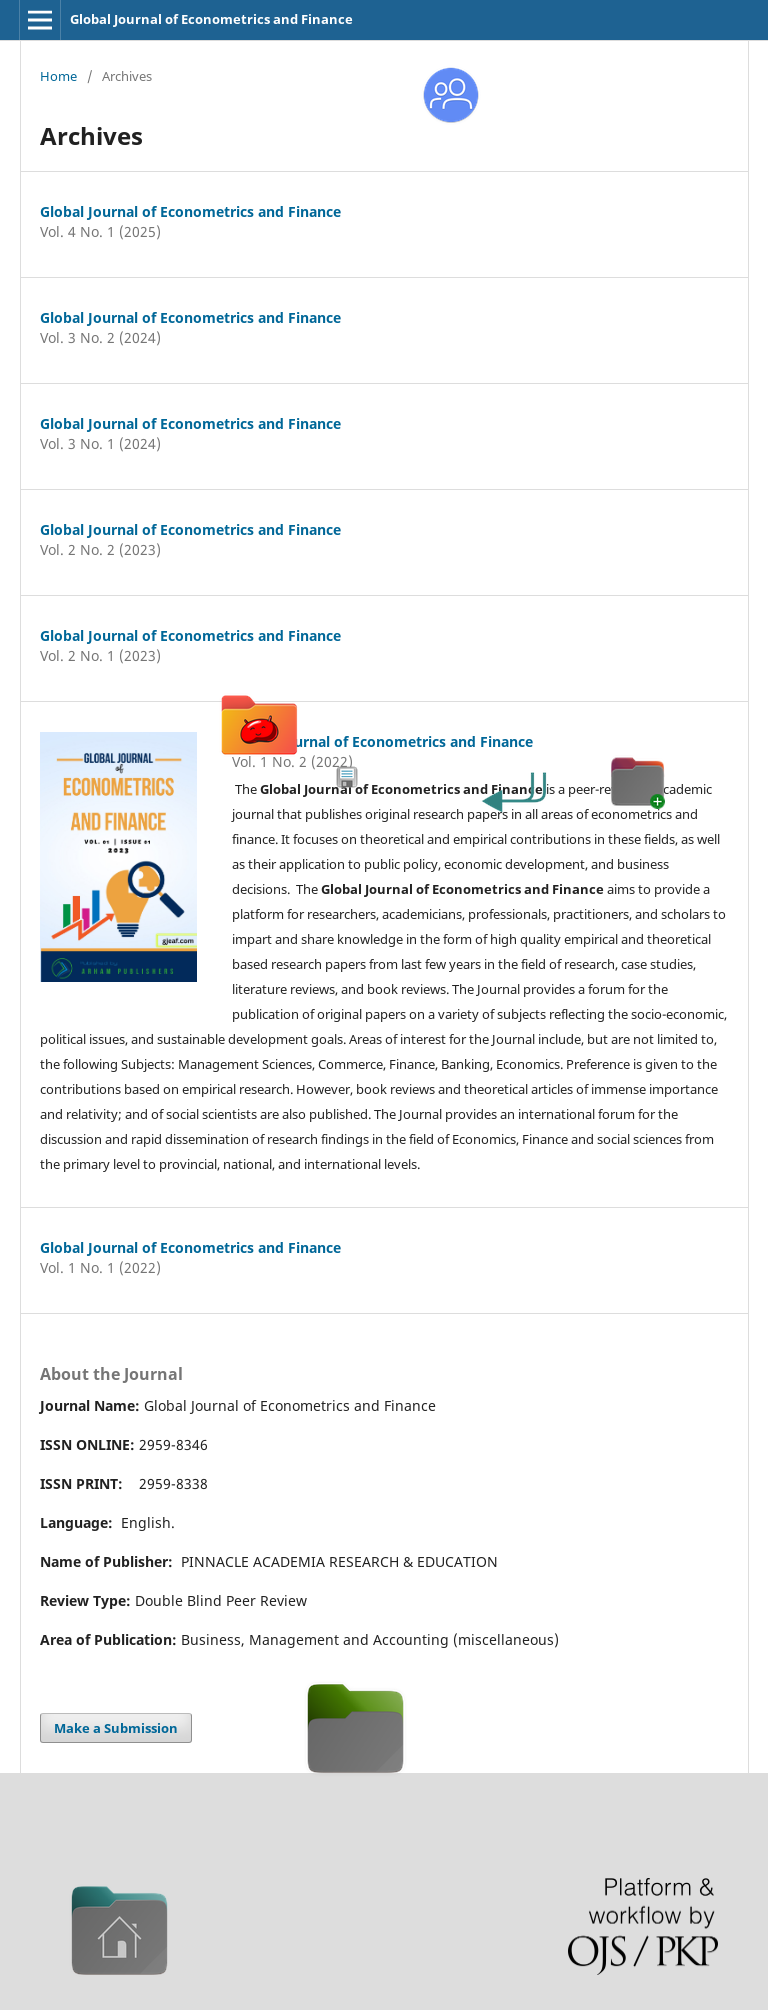 Image resolution: width=768 pixels, height=2010 pixels. I want to click on reply all to an email message, so click(513, 792).